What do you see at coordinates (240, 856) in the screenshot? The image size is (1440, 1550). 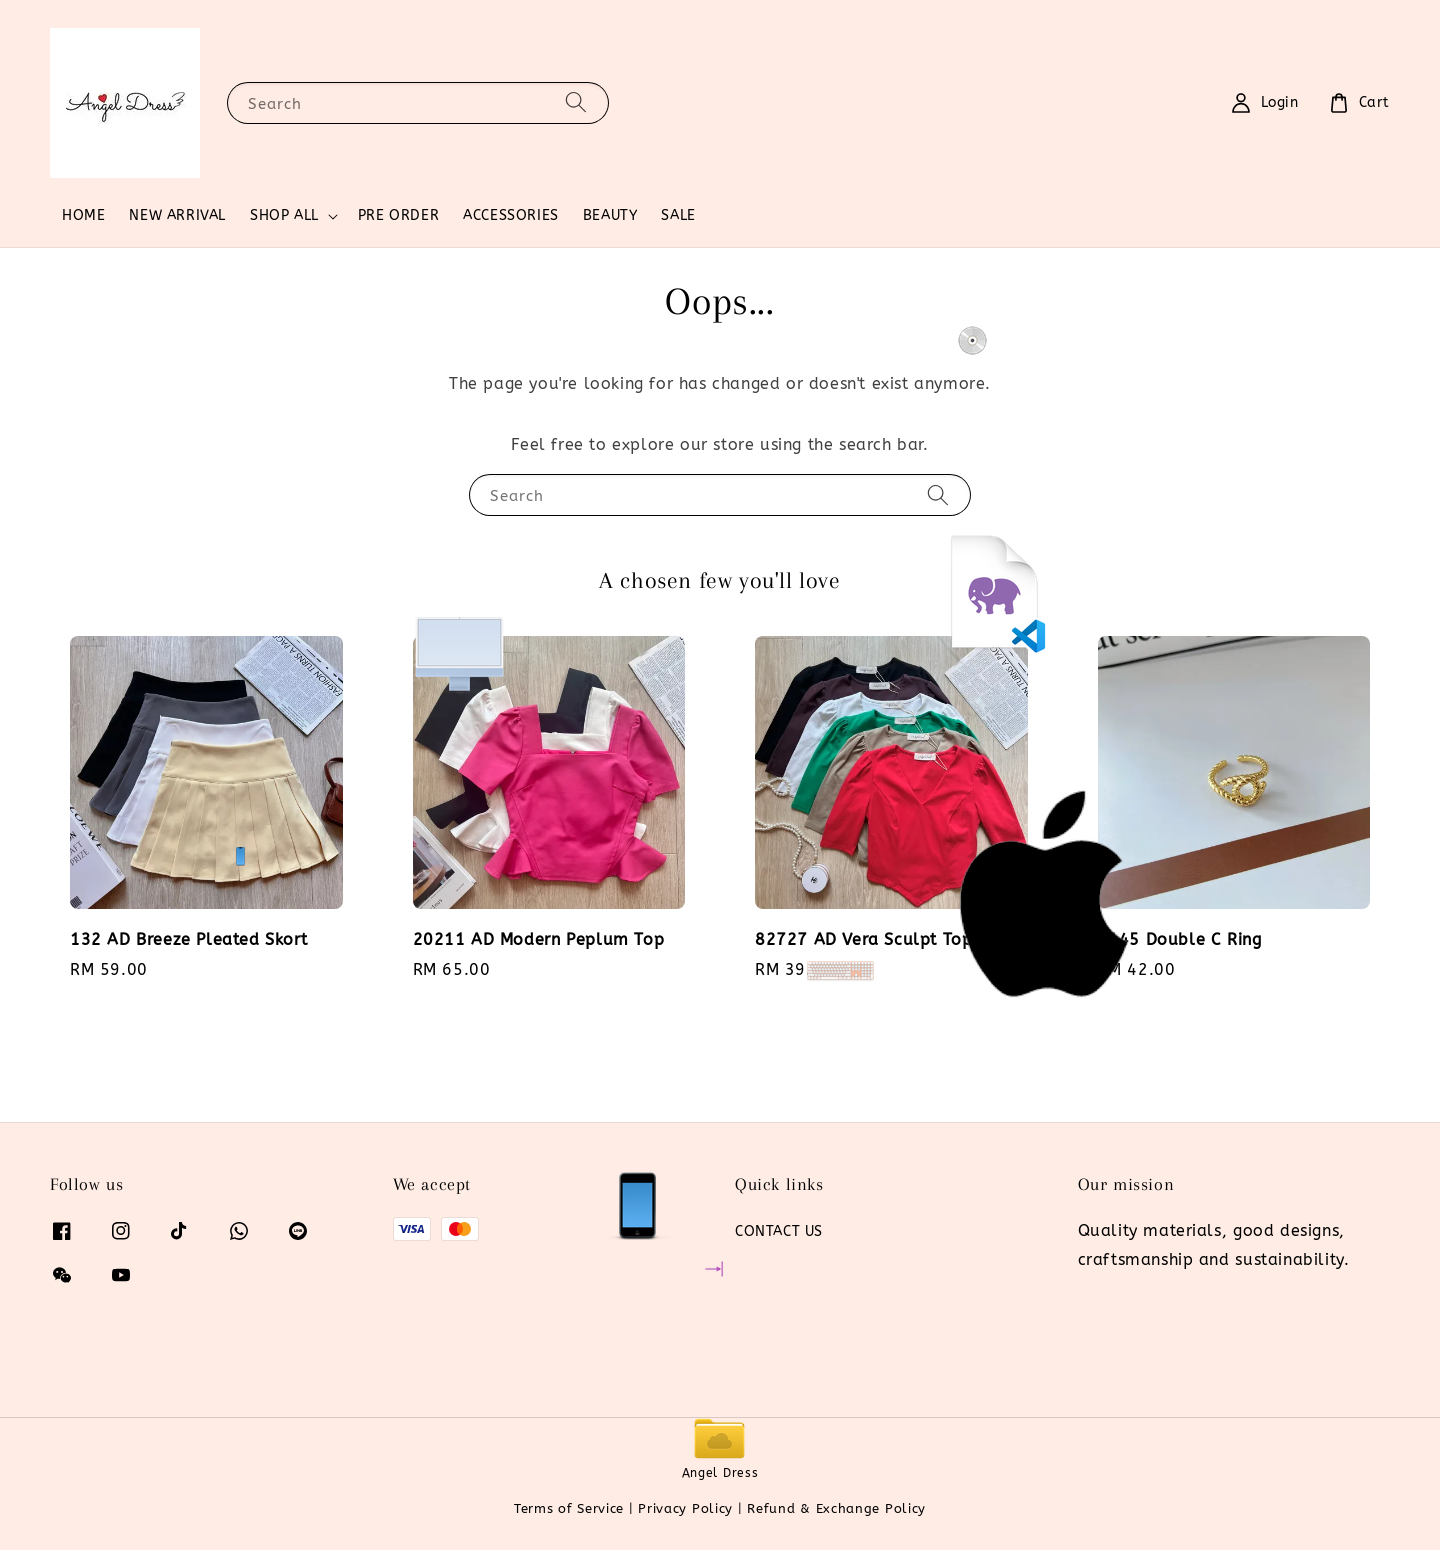 I see `iPhone 15 device icon` at bounding box center [240, 856].